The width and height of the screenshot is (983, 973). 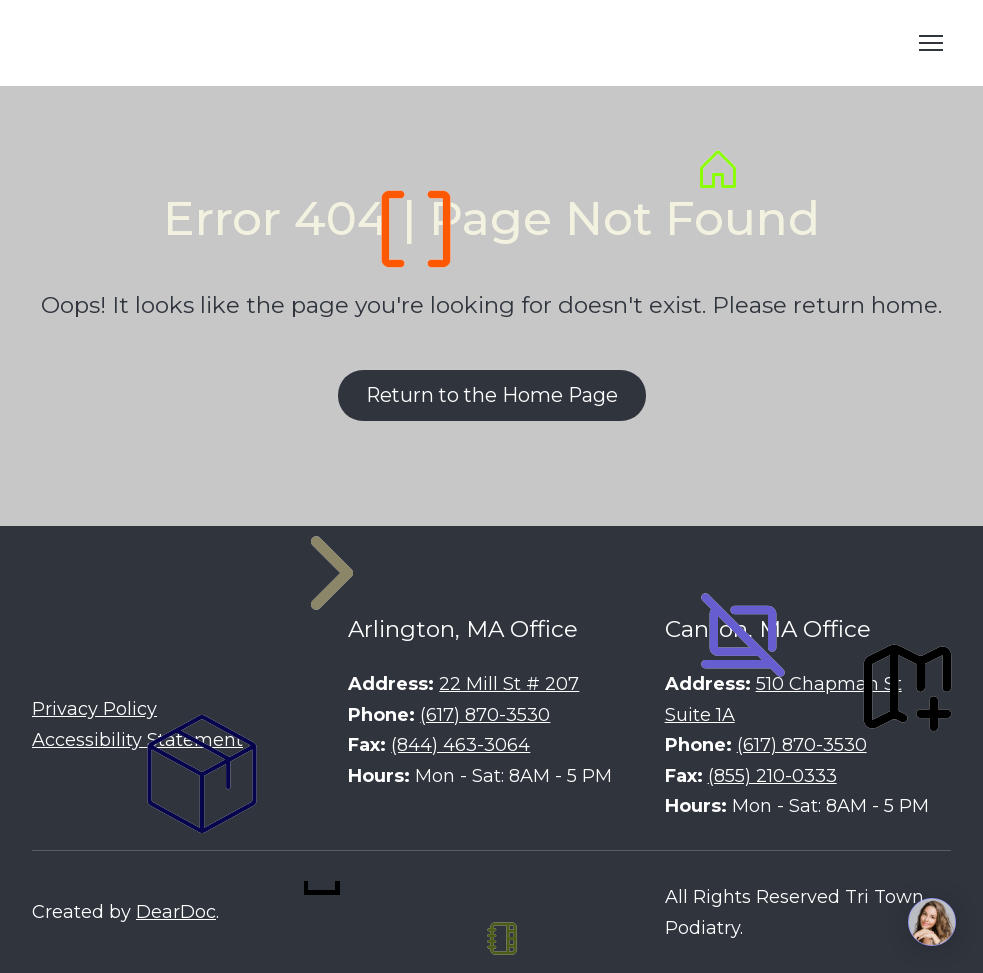 What do you see at coordinates (202, 774) in the screenshot?
I see `view package or shipment details` at bounding box center [202, 774].